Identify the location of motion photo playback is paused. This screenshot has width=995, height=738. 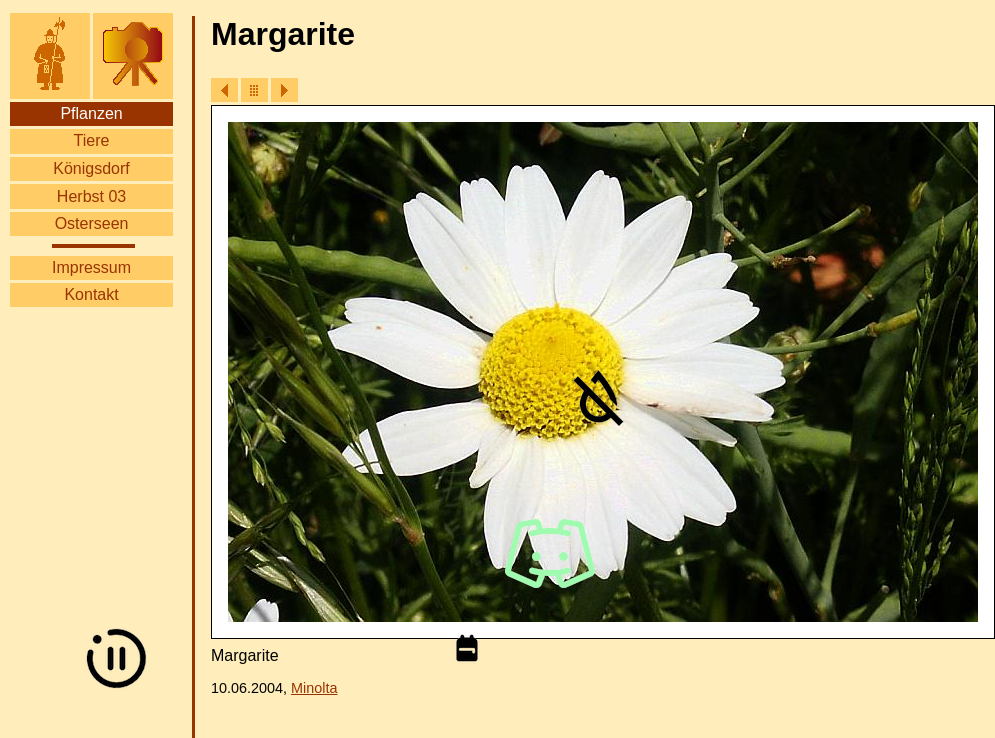
(116, 658).